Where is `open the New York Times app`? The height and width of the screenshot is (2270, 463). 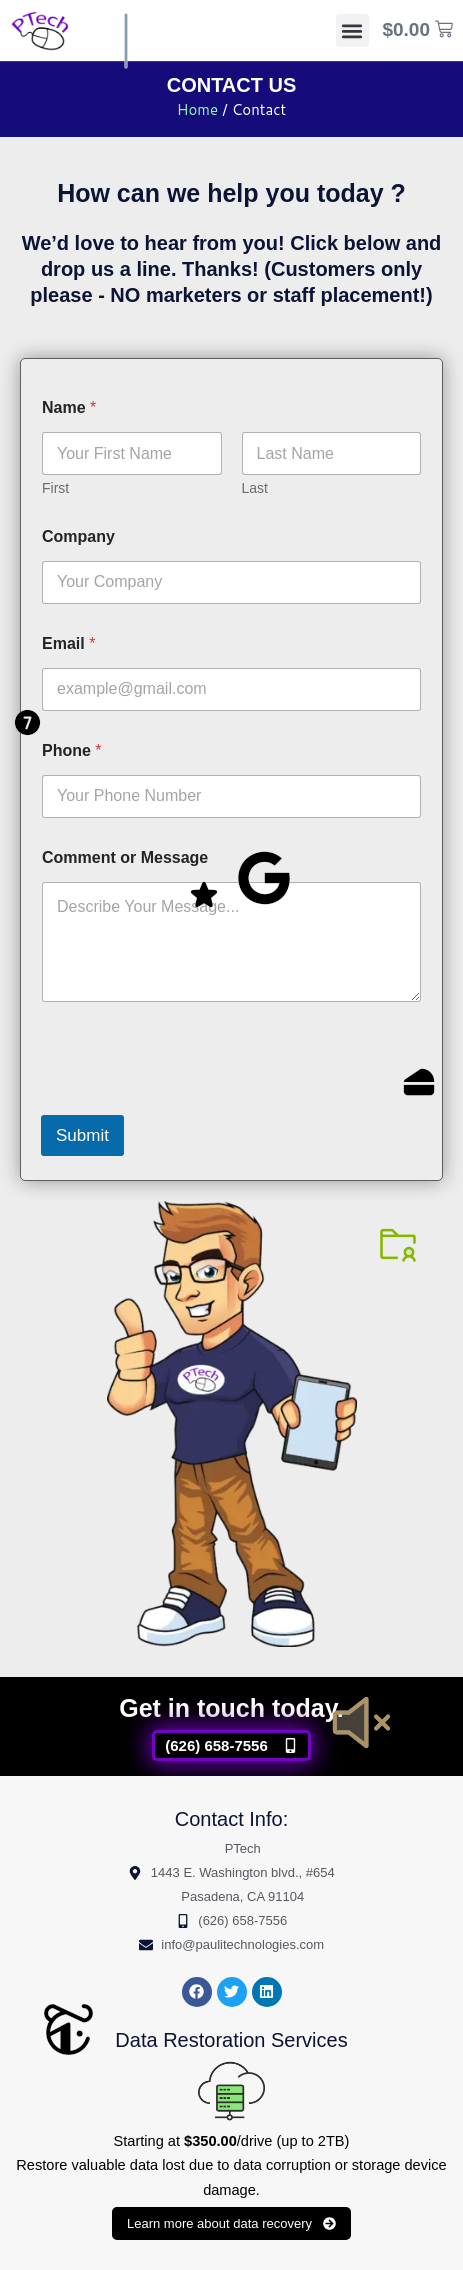
open the New York Times app is located at coordinates (68, 2028).